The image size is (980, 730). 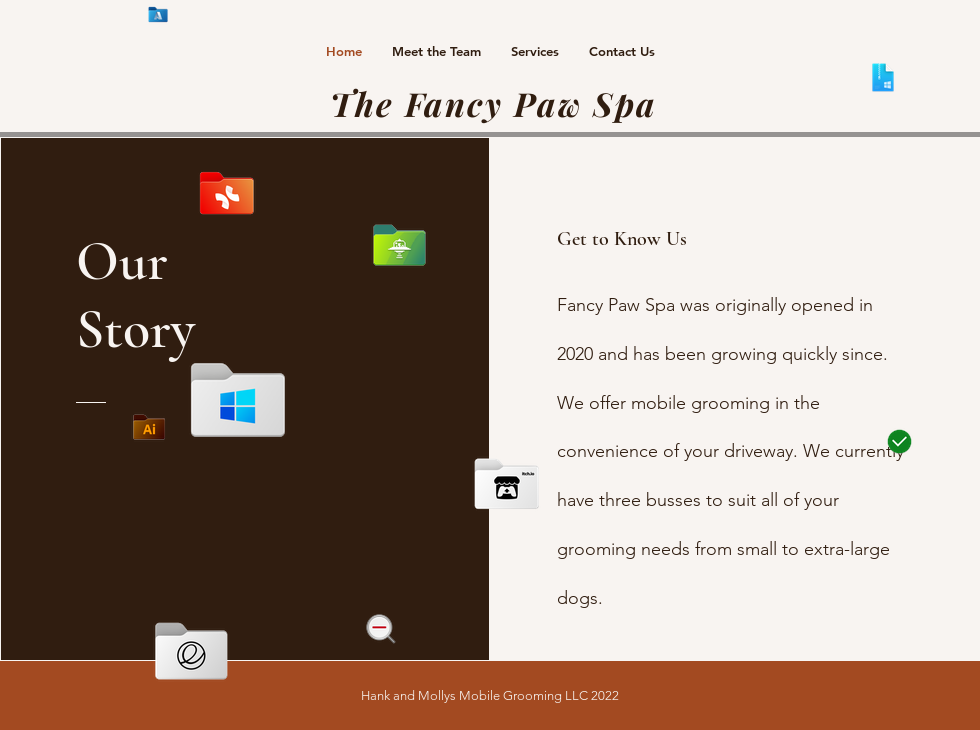 What do you see at coordinates (399, 246) in the screenshot?
I see `open gamejolt games folder` at bounding box center [399, 246].